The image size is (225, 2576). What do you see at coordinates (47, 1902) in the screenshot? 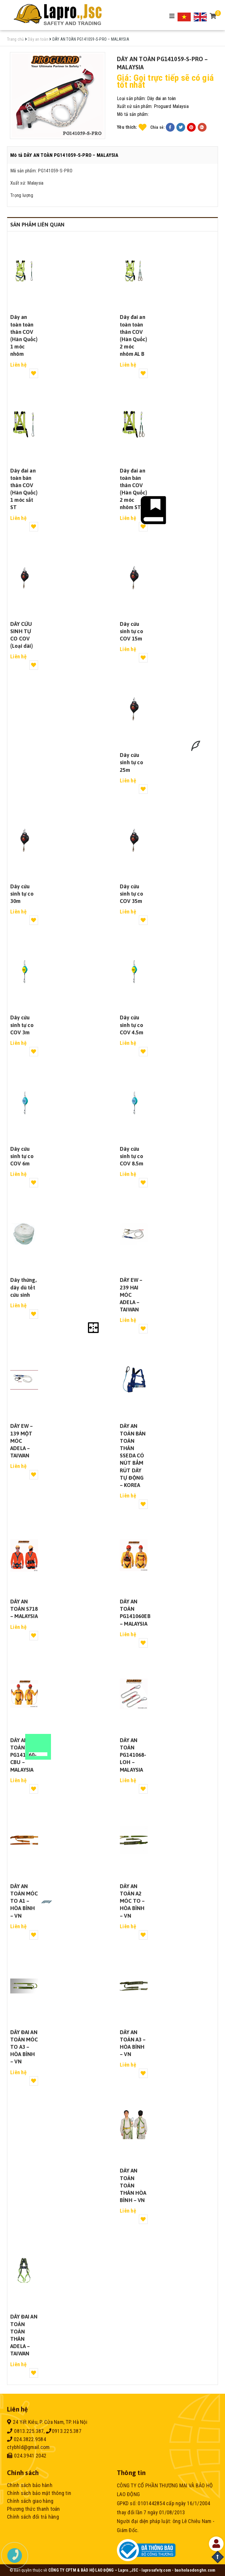
I see `open the Formula 1 app or website` at bounding box center [47, 1902].